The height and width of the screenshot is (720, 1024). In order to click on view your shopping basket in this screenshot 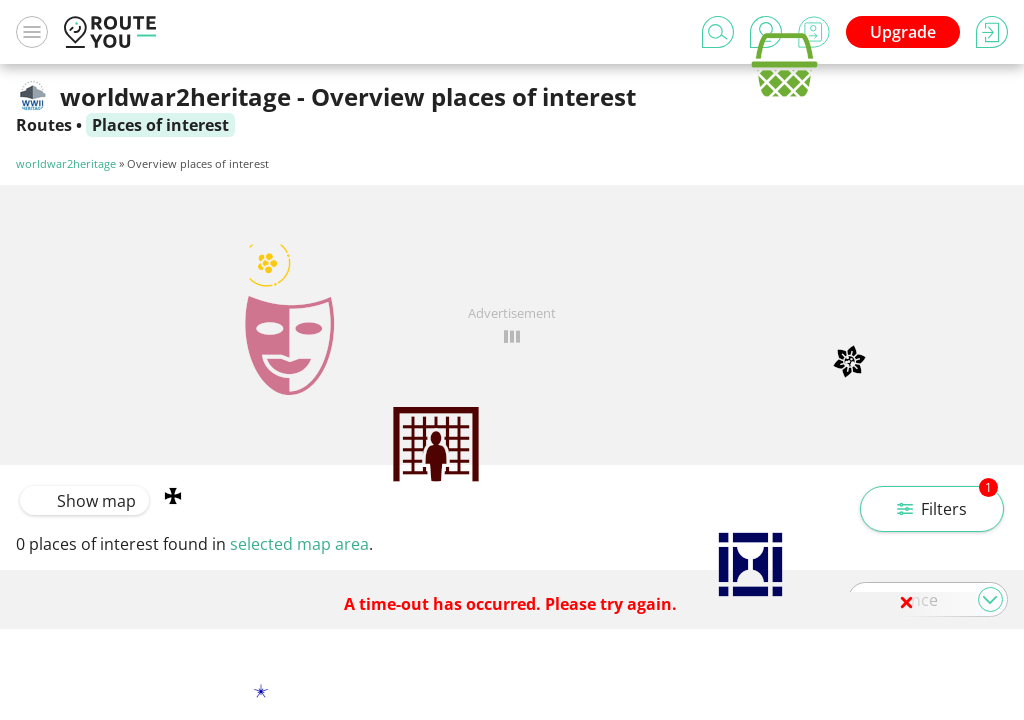, I will do `click(784, 64)`.